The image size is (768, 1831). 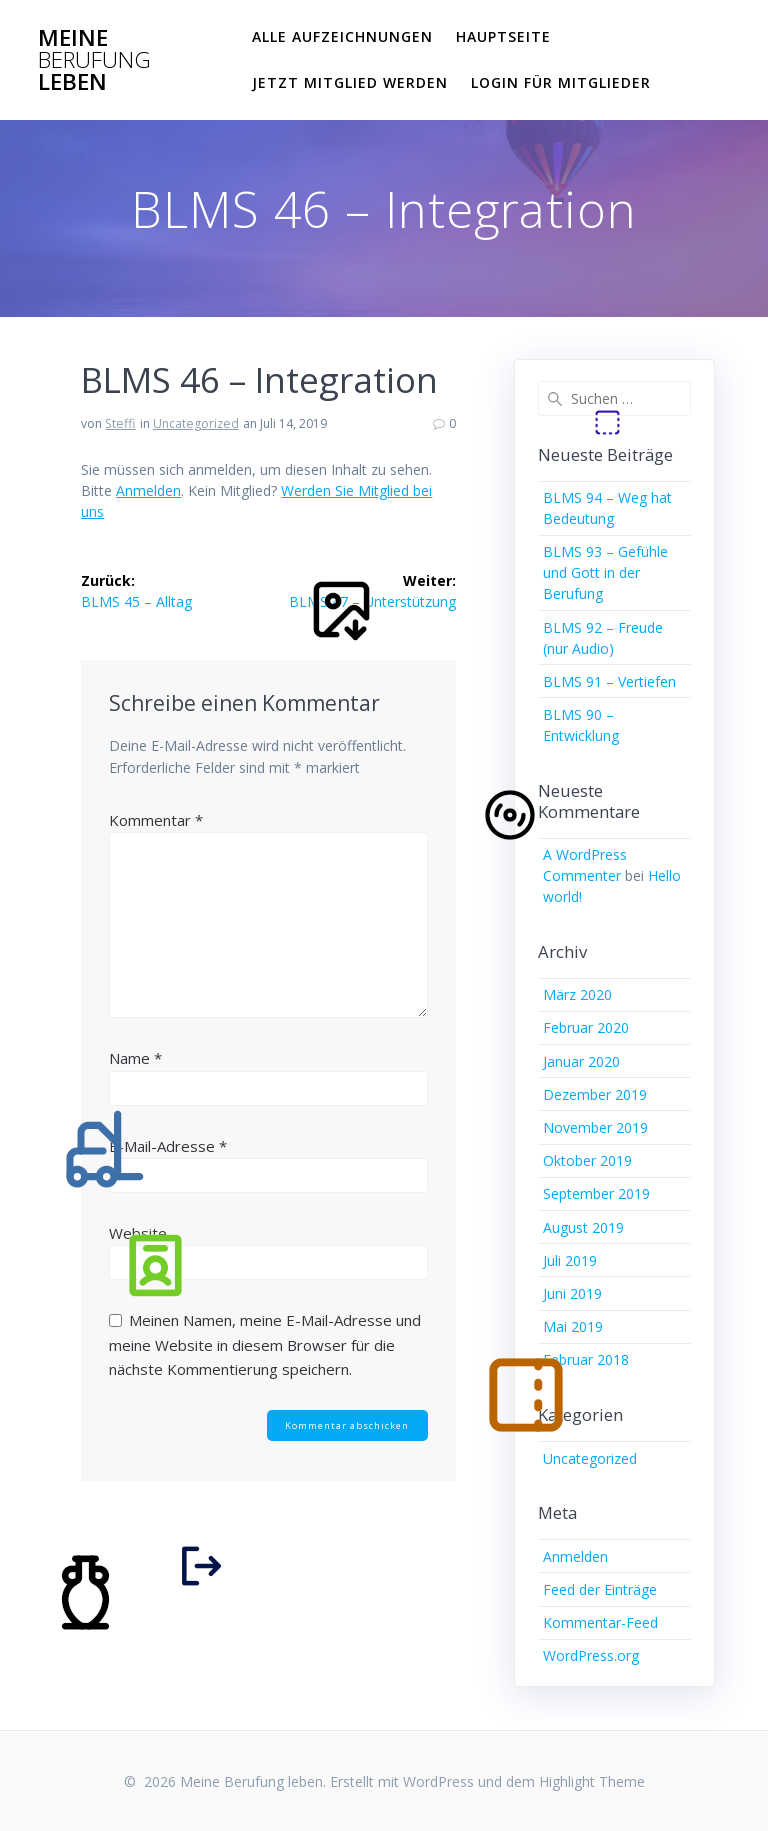 I want to click on download image, so click(x=341, y=609).